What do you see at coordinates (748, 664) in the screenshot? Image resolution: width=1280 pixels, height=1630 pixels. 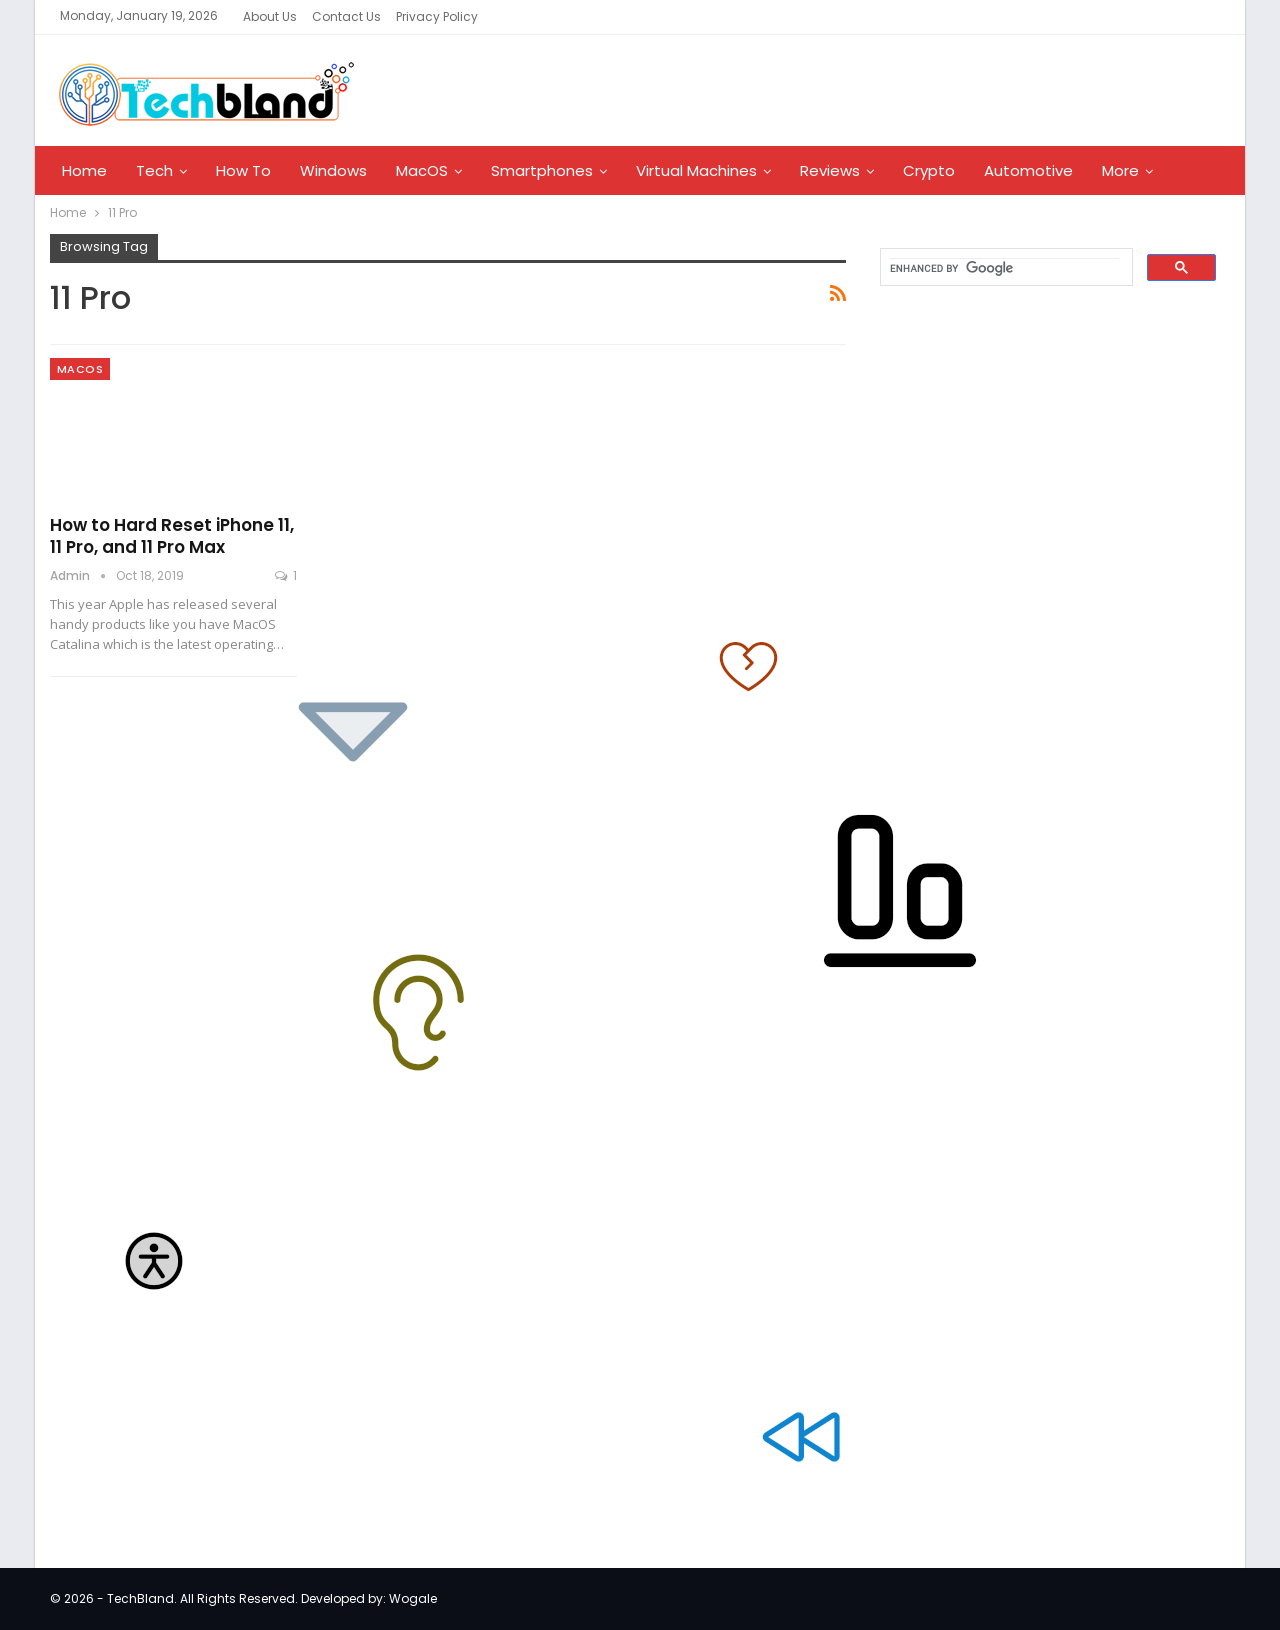 I see `remove from favorites` at bounding box center [748, 664].